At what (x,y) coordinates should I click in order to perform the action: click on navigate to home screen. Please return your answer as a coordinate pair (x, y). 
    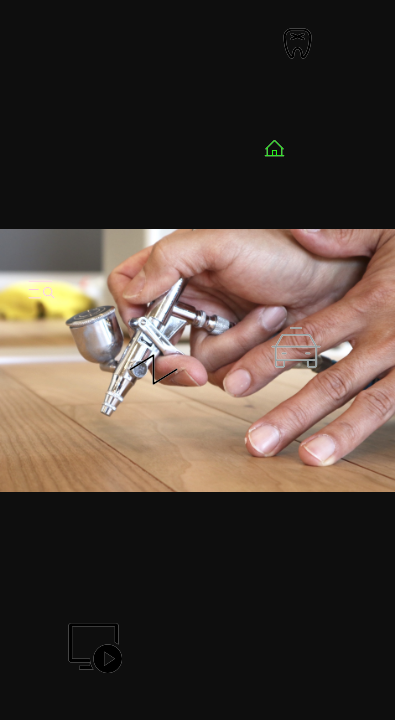
    Looking at the image, I should click on (274, 148).